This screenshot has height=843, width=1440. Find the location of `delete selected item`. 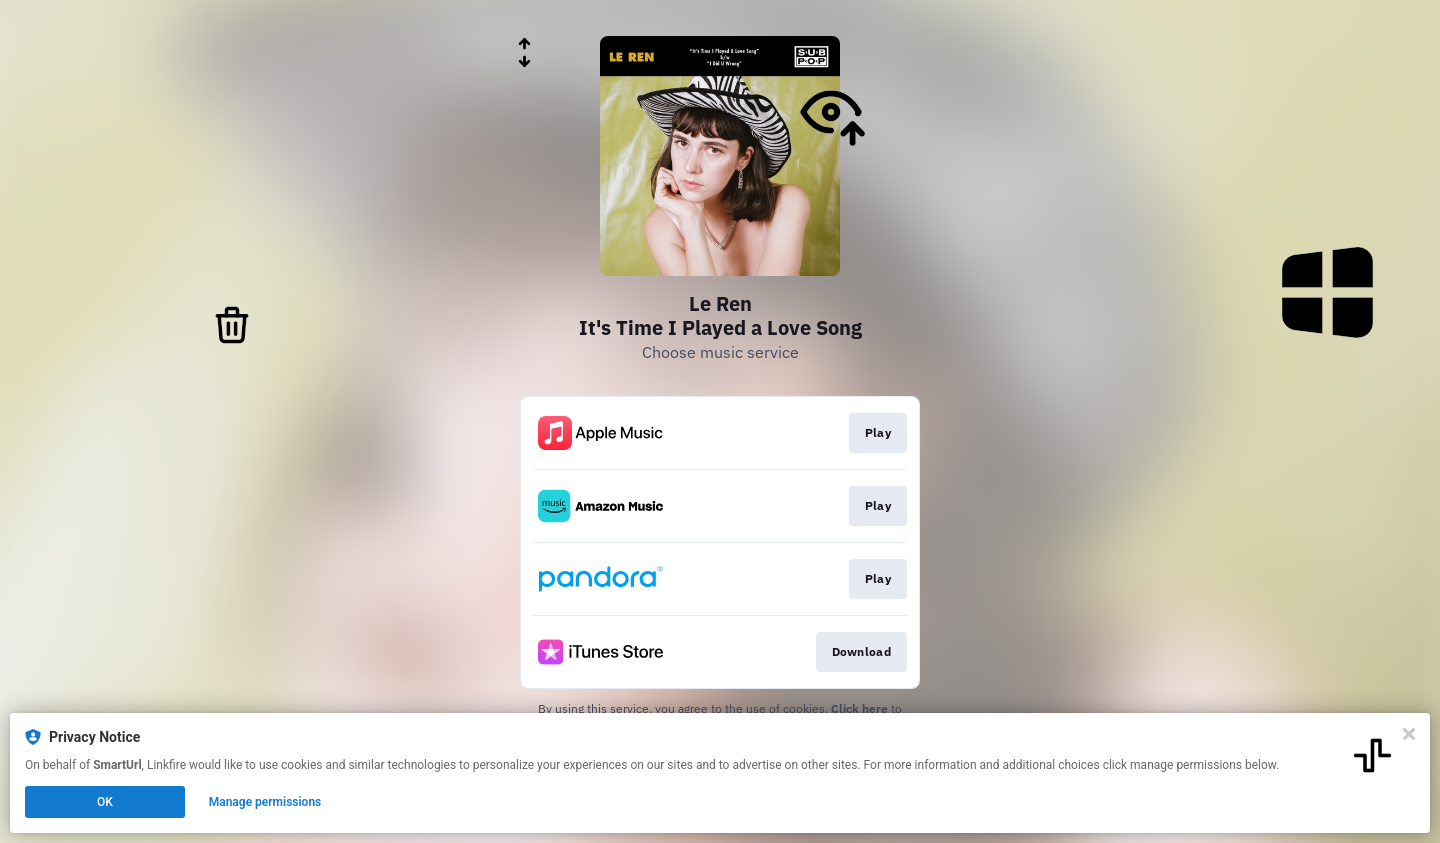

delete selected item is located at coordinates (232, 325).